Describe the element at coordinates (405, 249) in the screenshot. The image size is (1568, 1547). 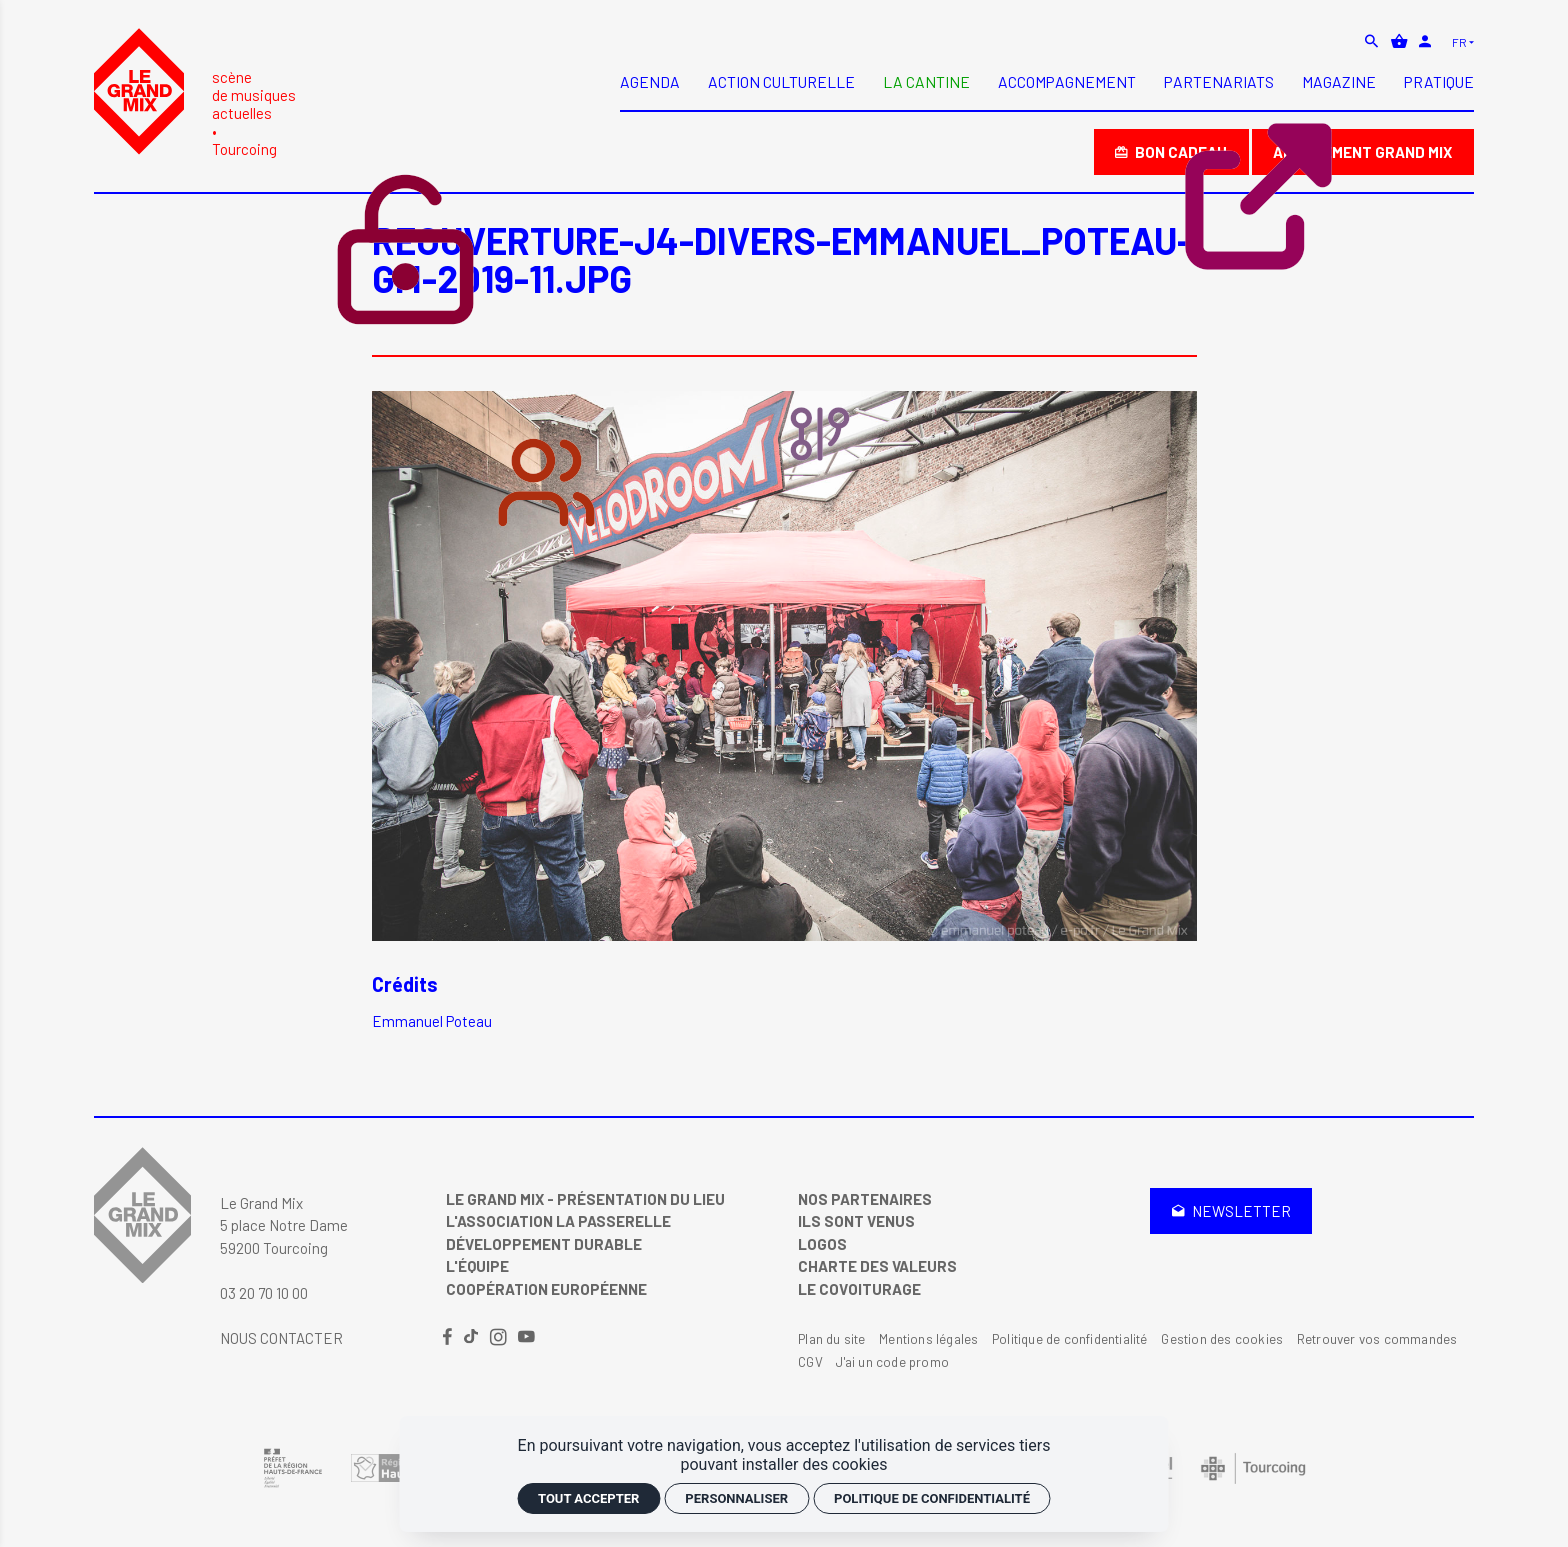
I see `unlock or access secured content` at that location.